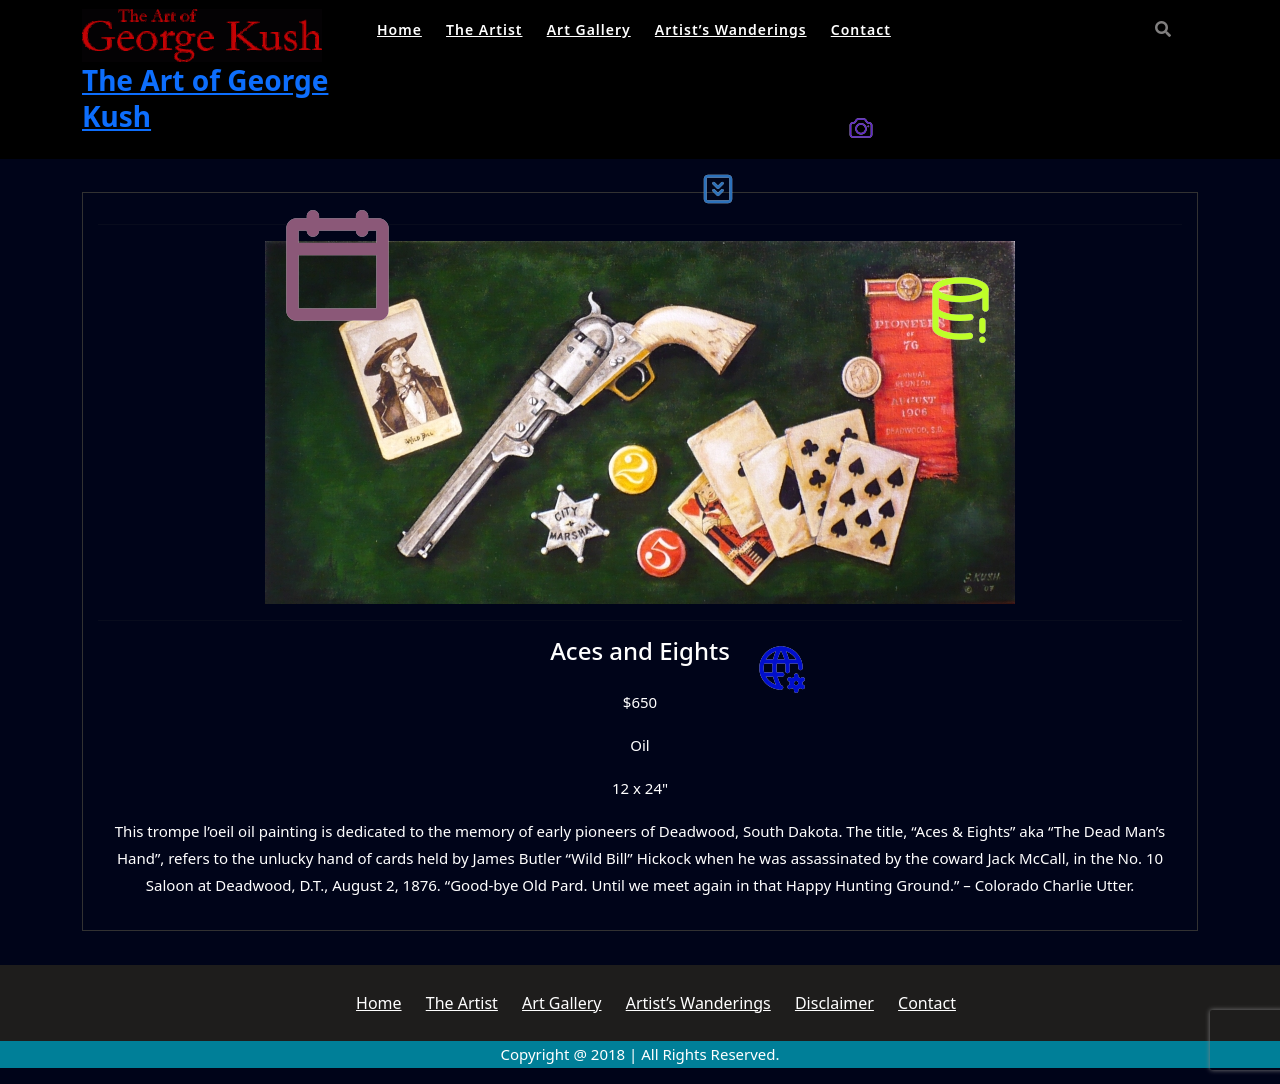 This screenshot has width=1280, height=1084. I want to click on database error or warning status, so click(960, 308).